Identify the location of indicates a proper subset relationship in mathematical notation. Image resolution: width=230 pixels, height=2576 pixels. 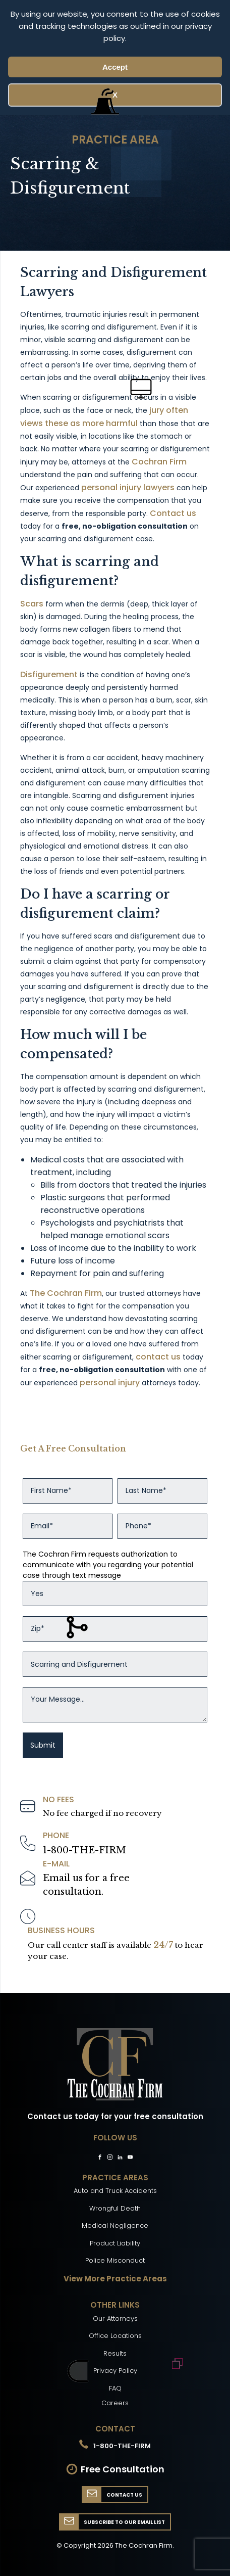
(78, 2371).